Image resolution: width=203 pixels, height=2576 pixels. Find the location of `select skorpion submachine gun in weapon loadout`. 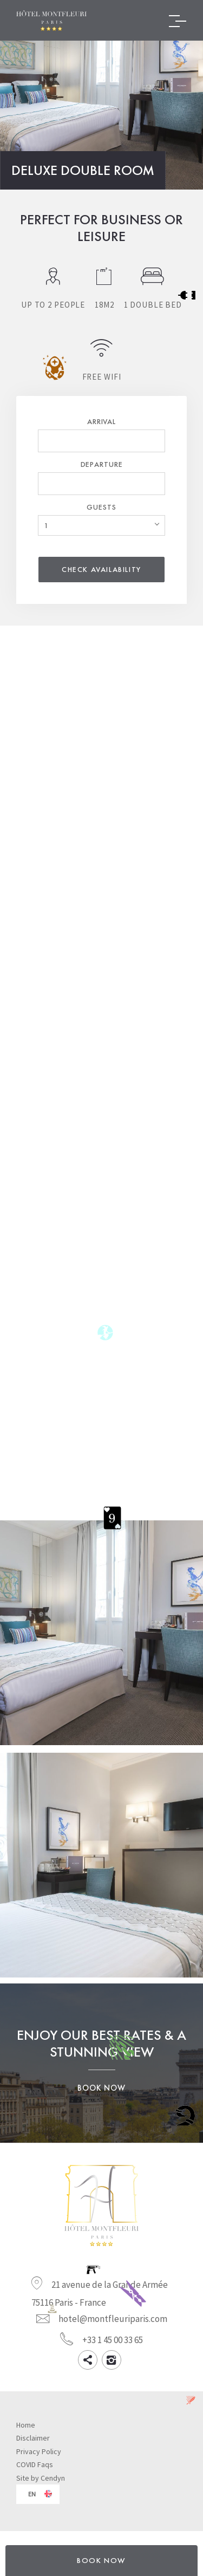

select skorpion submachine gun in weapon loadout is located at coordinates (93, 2269).